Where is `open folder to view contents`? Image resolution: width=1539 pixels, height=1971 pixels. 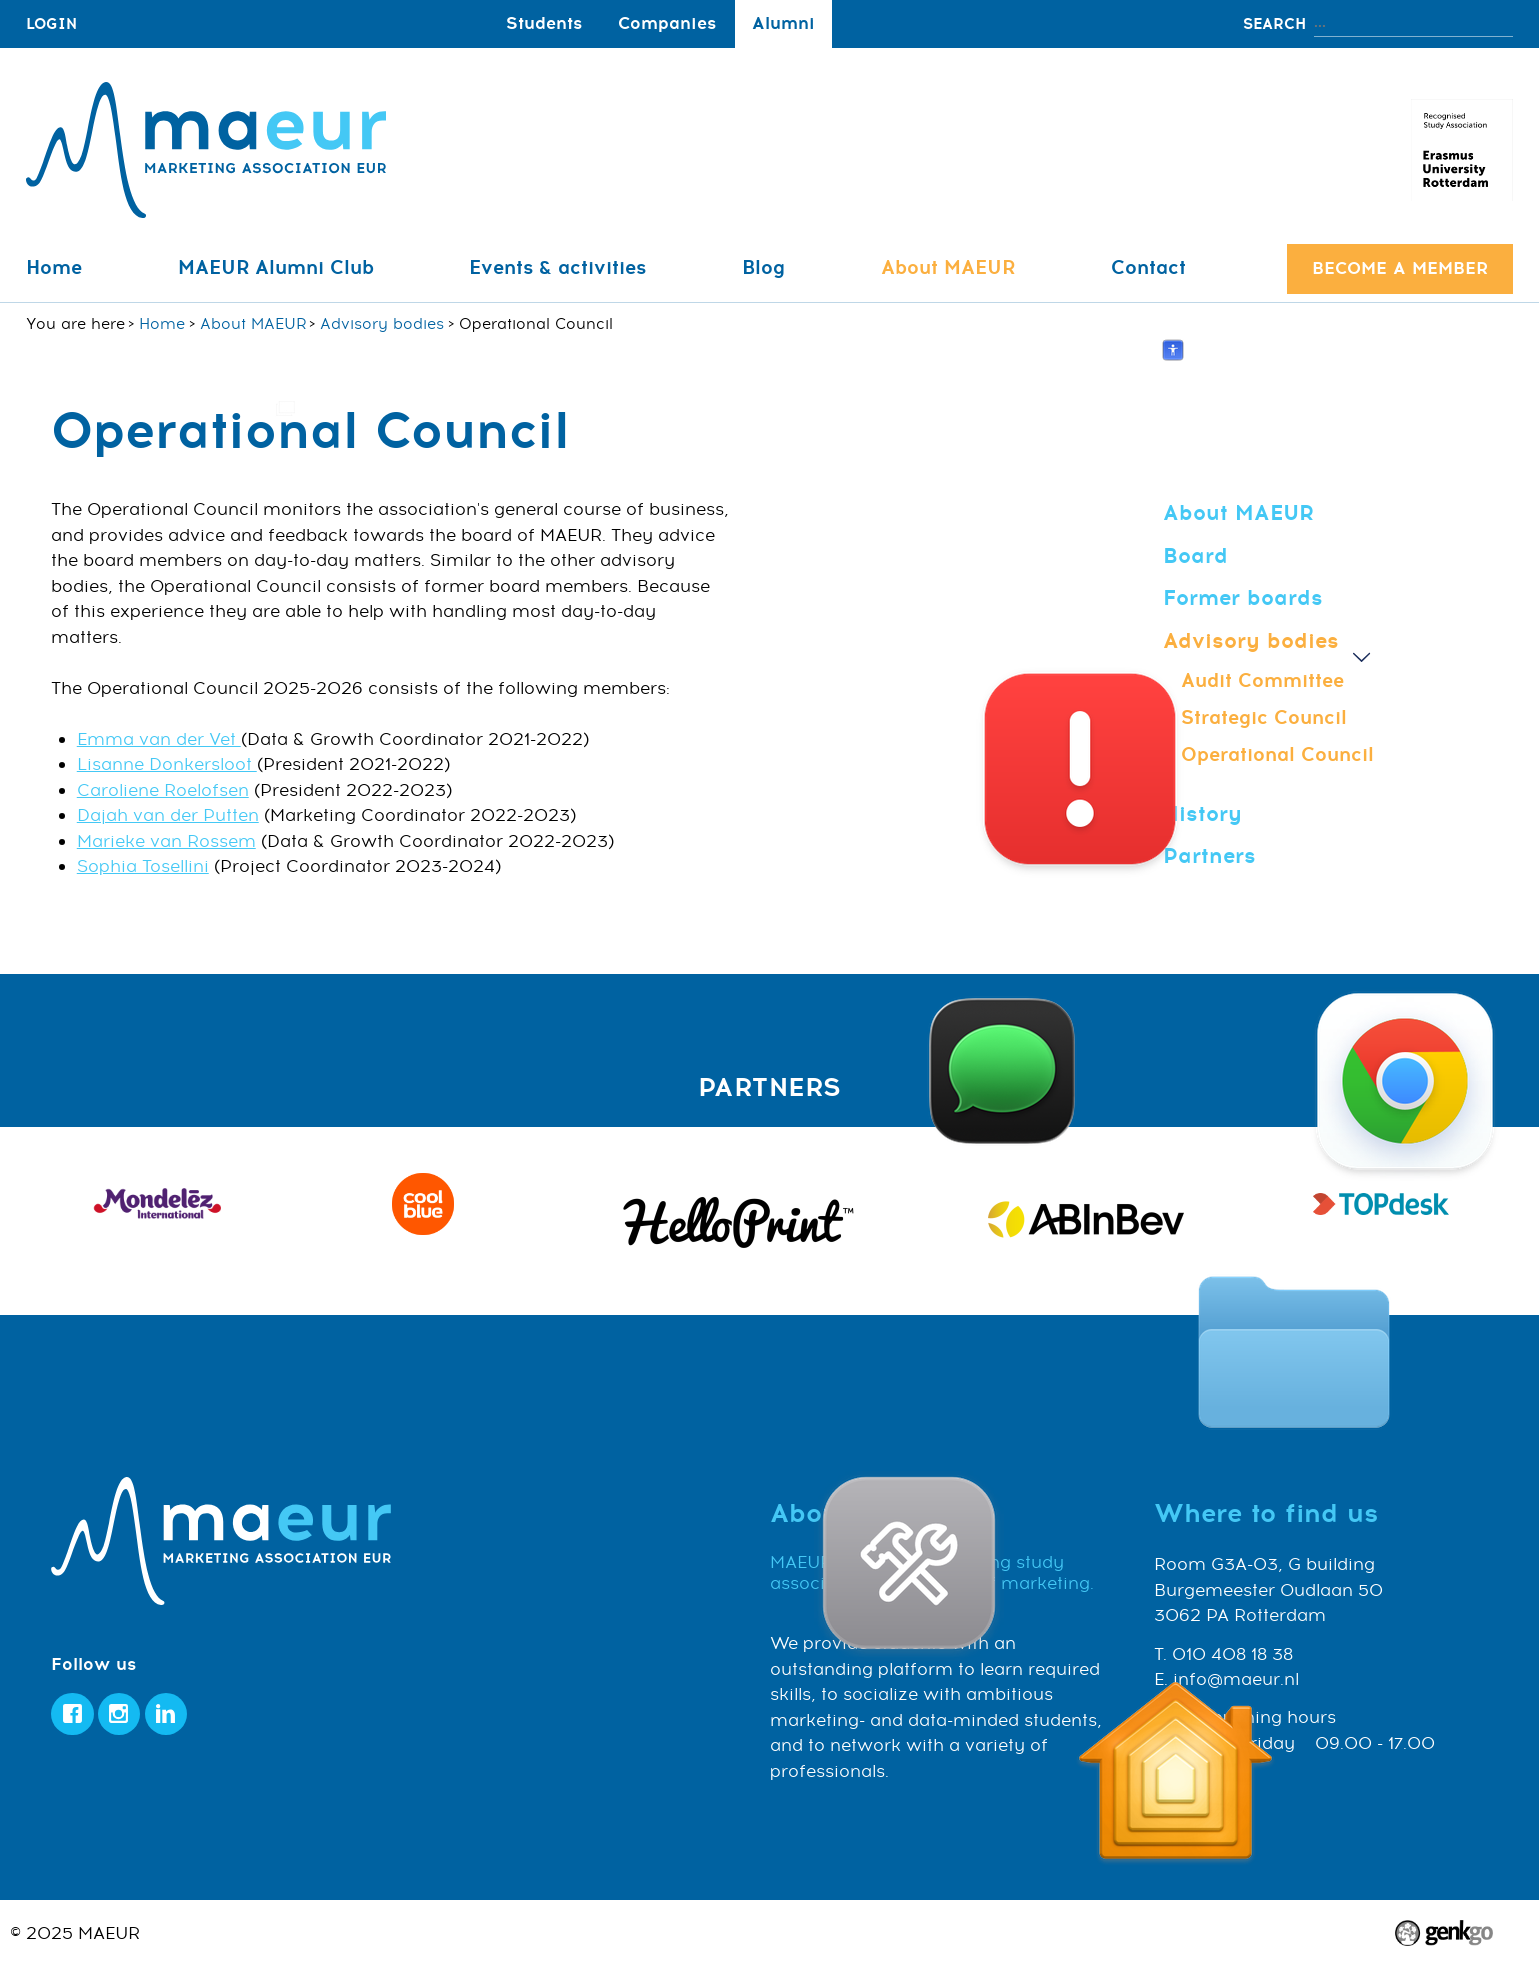 open folder to view contents is located at coordinates (1294, 1352).